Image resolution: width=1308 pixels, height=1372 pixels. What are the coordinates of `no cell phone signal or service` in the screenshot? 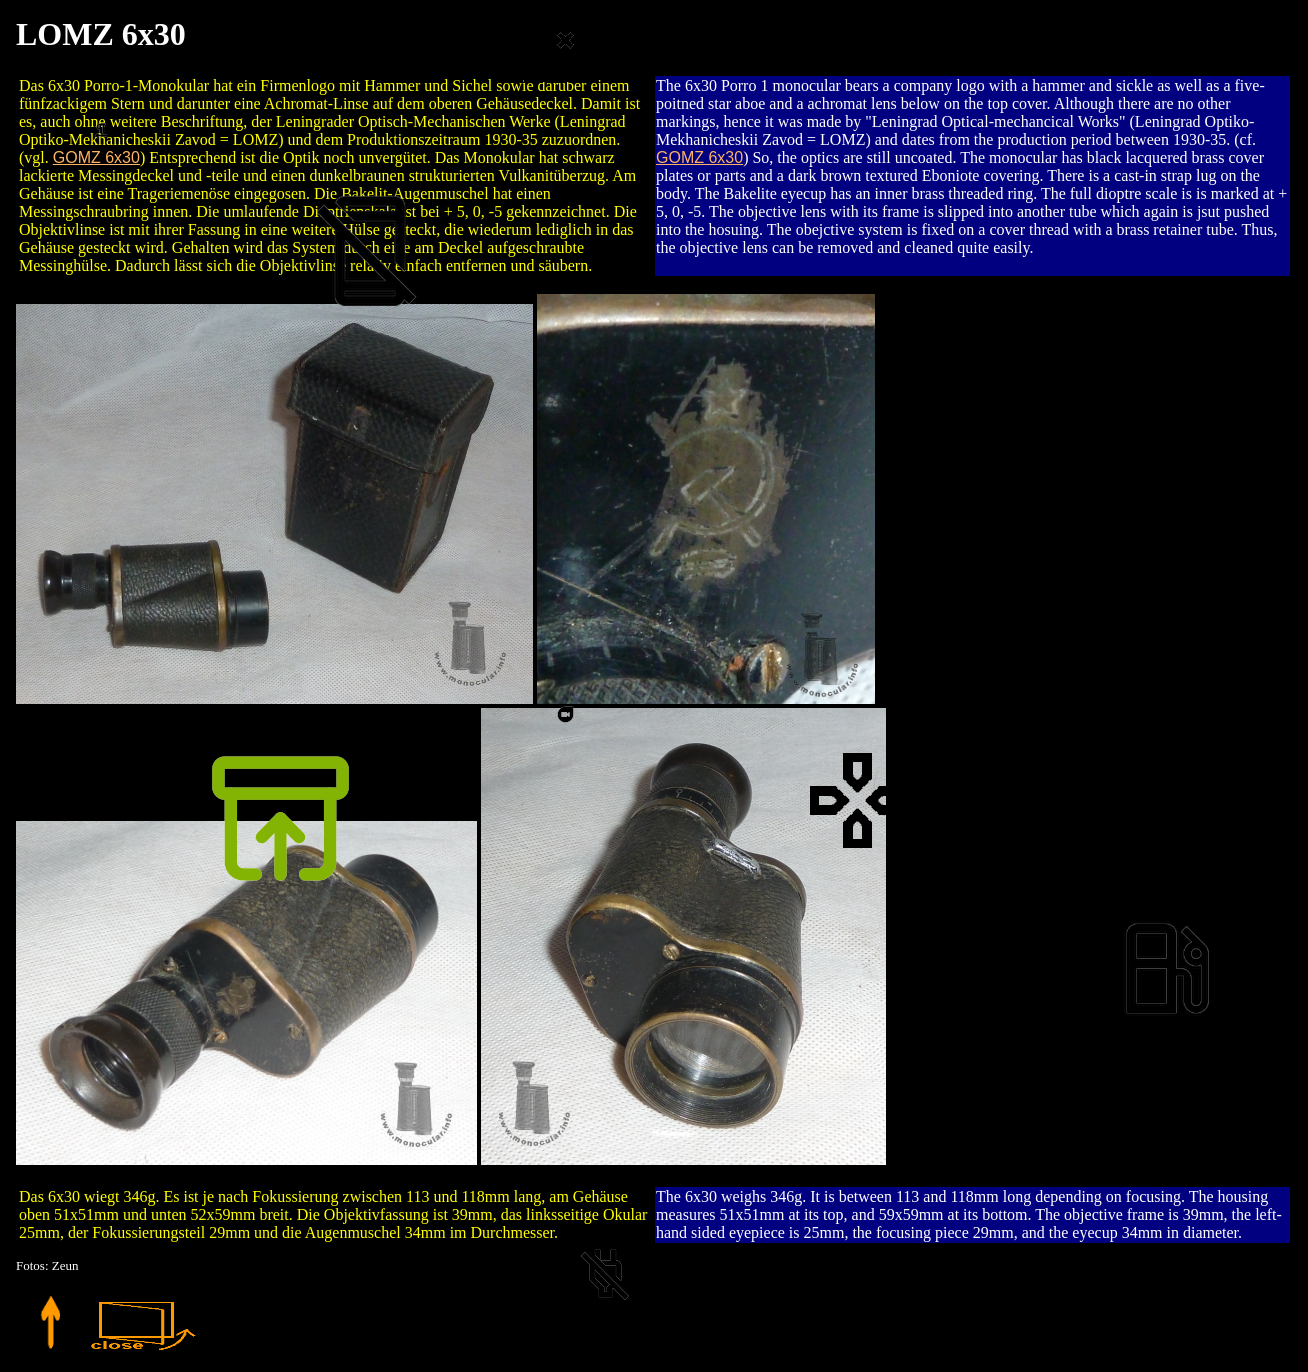 It's located at (370, 251).